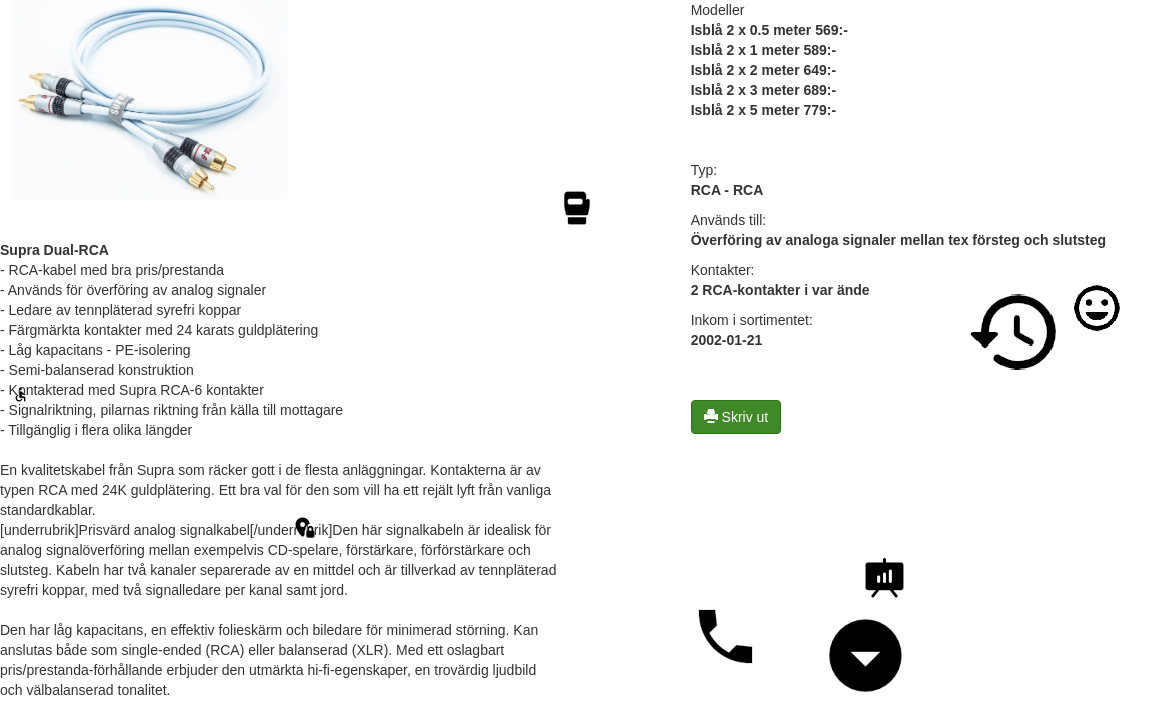  Describe the element at coordinates (1014, 332) in the screenshot. I see `restore to a previous version or state` at that location.